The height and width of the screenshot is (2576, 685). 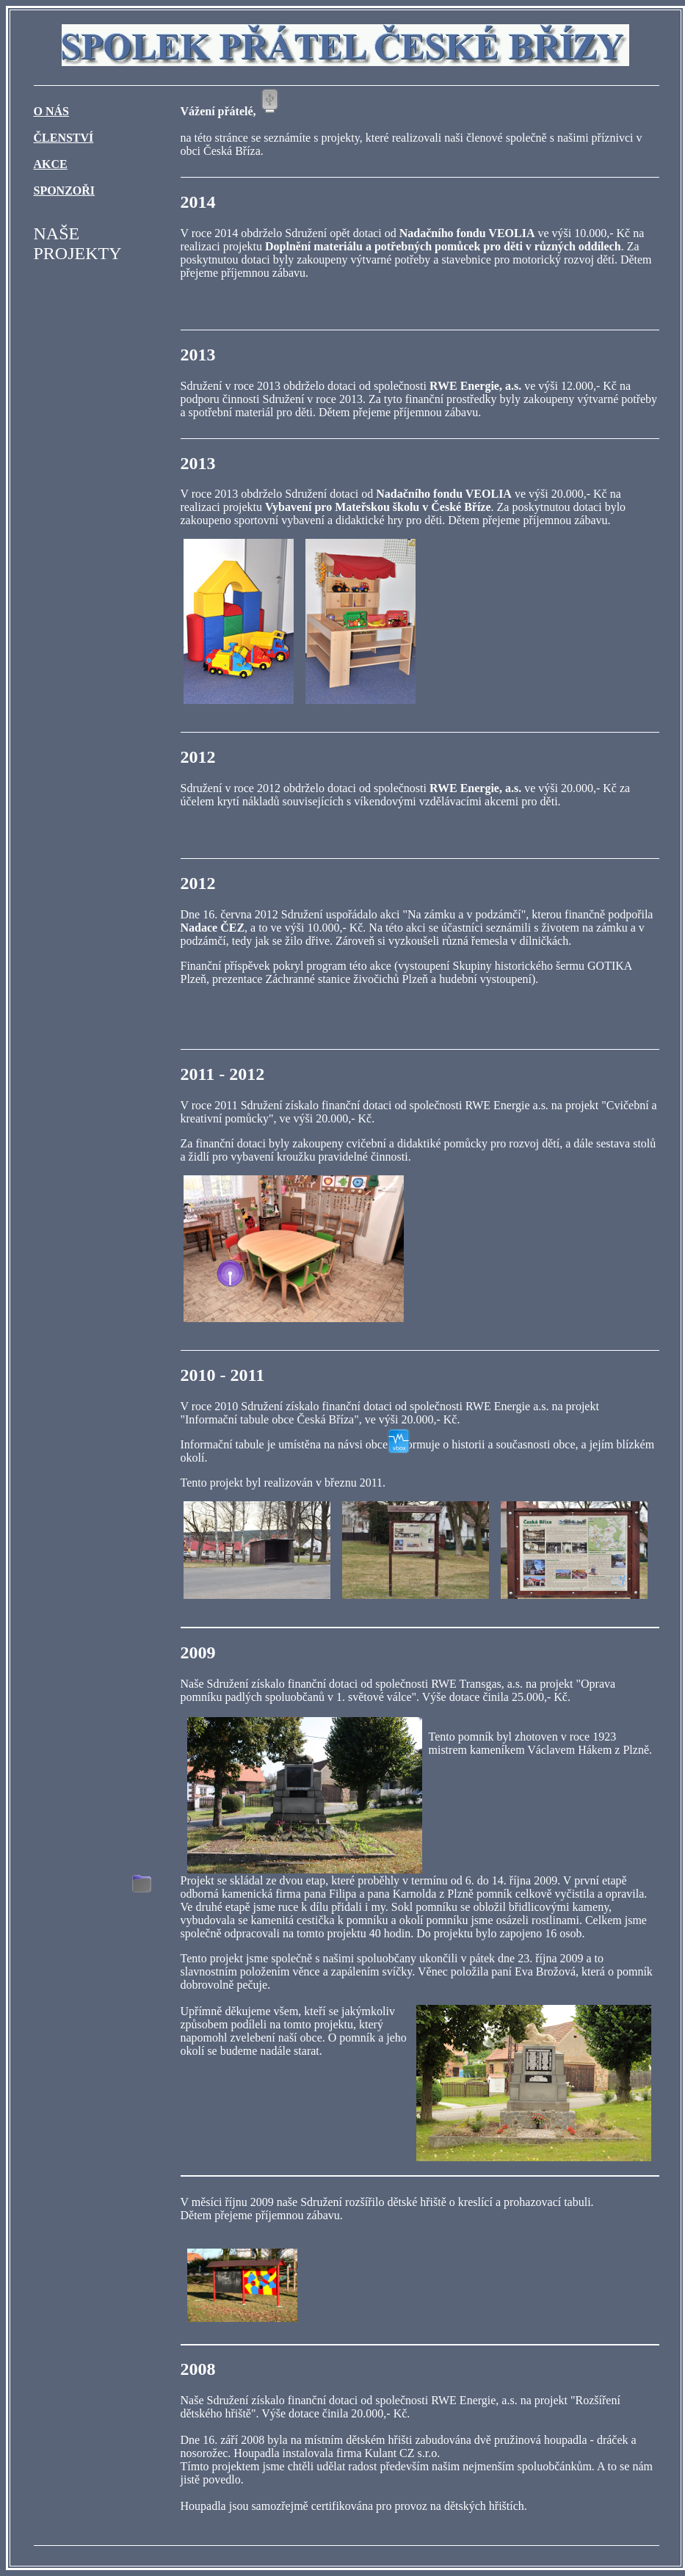 I want to click on eject removable USB storage device, so click(x=269, y=101).